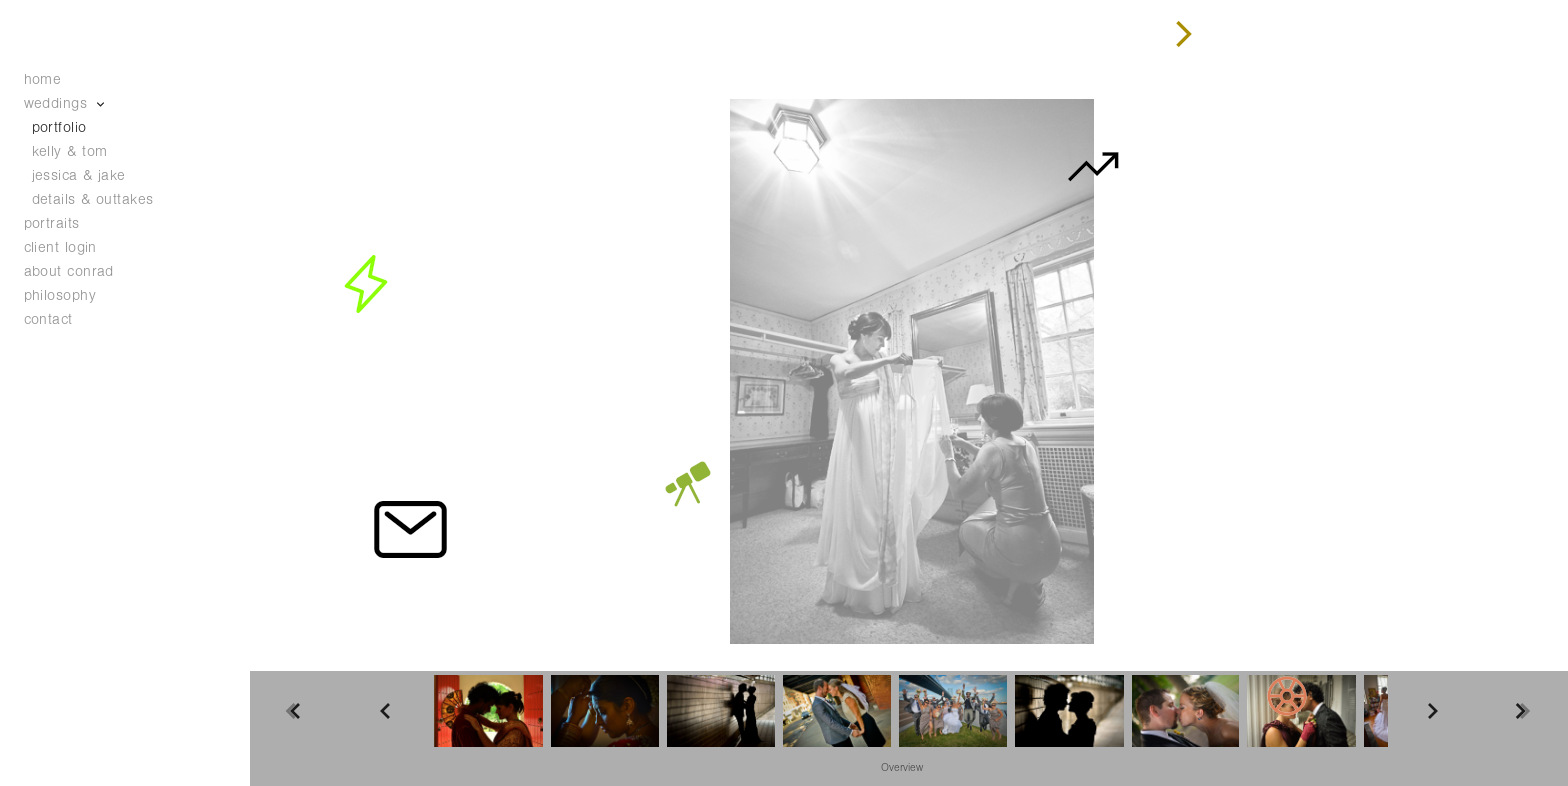 The image size is (1568, 786). Describe the element at coordinates (1184, 34) in the screenshot. I see `navigate to the next item or screen` at that location.